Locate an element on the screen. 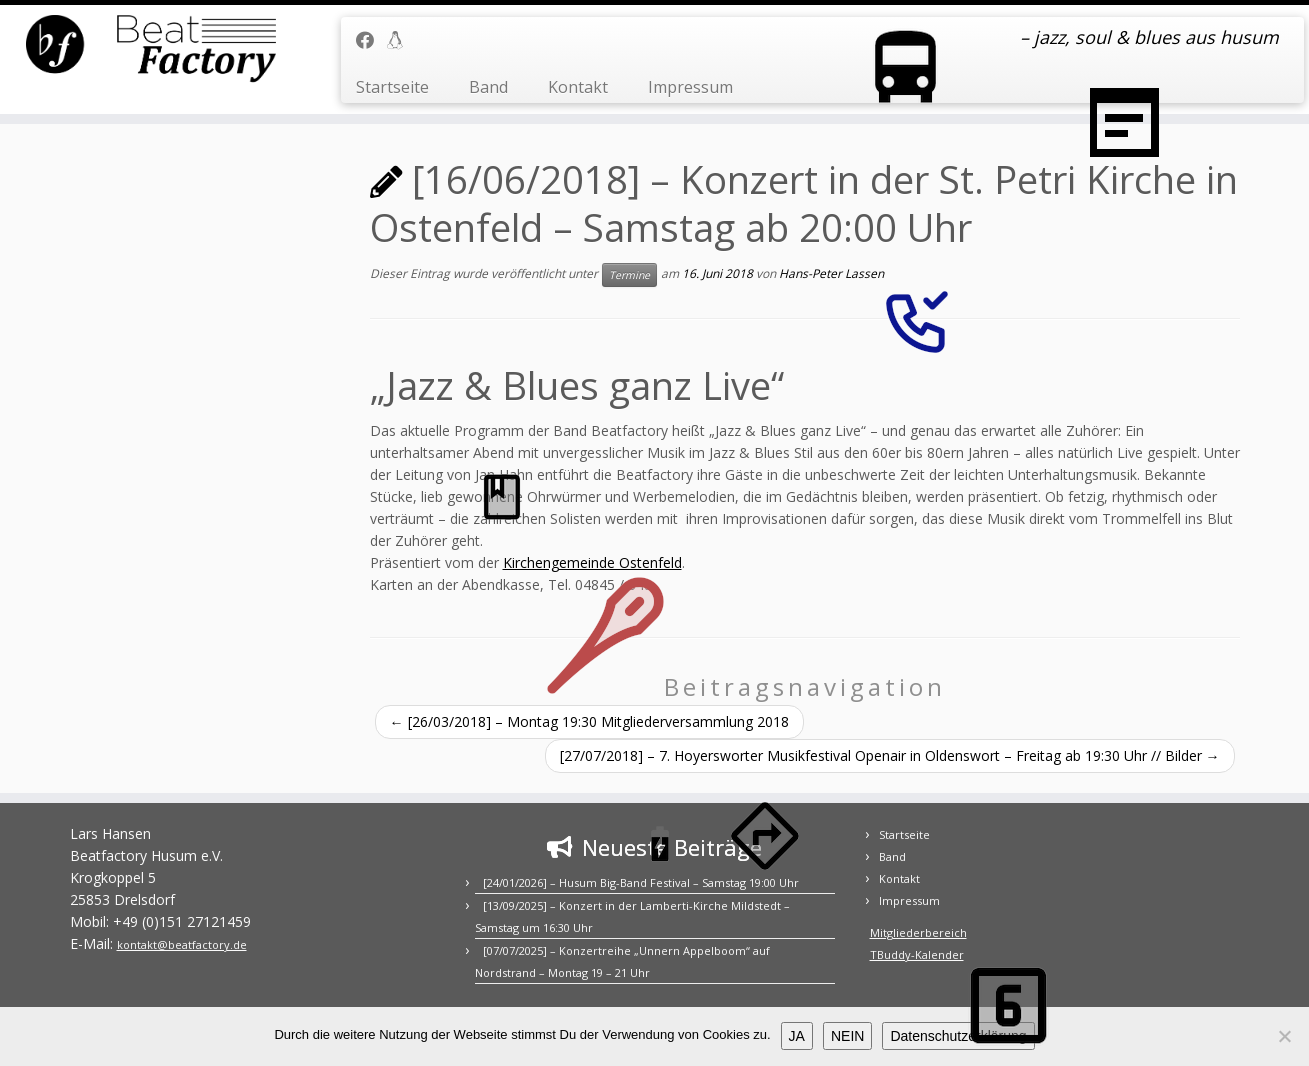 This screenshot has width=1309, height=1066. open rich text editor is located at coordinates (1124, 122).